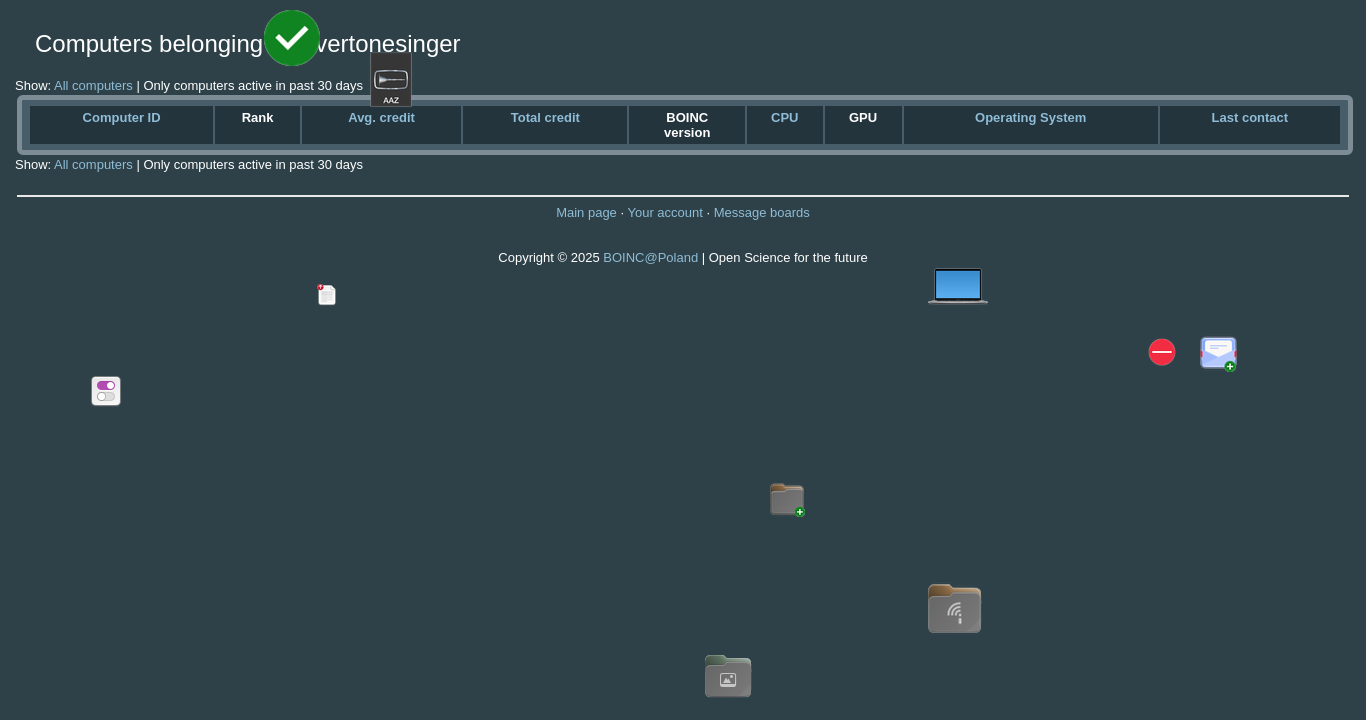 This screenshot has width=1366, height=720. Describe the element at coordinates (106, 391) in the screenshot. I see `open system tweaks or settings customization` at that location.